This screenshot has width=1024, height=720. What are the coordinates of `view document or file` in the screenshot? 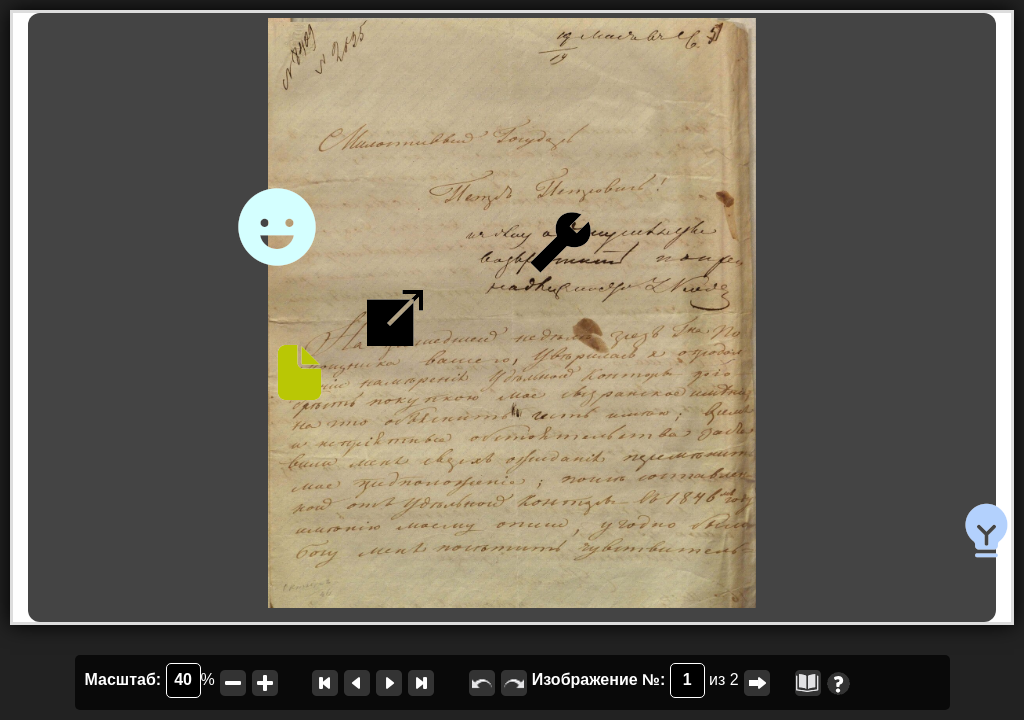 It's located at (299, 372).